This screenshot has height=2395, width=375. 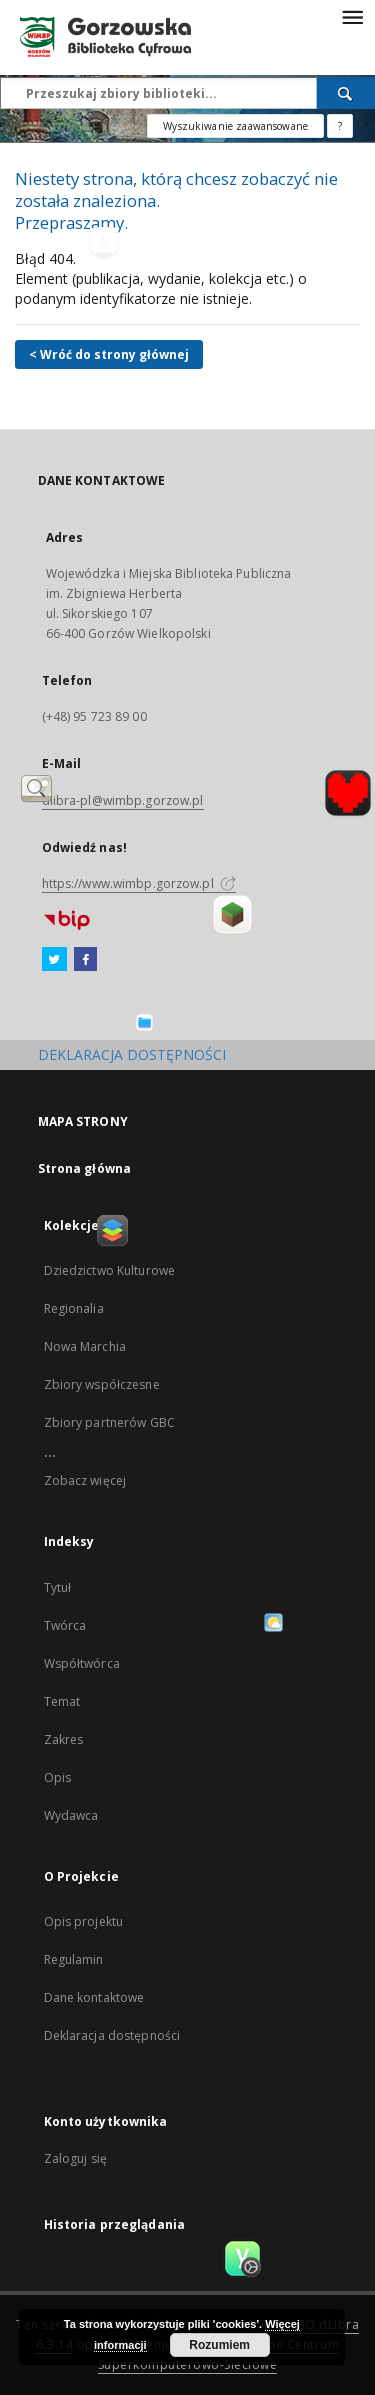 What do you see at coordinates (144, 1022) in the screenshot?
I see `open the files app` at bounding box center [144, 1022].